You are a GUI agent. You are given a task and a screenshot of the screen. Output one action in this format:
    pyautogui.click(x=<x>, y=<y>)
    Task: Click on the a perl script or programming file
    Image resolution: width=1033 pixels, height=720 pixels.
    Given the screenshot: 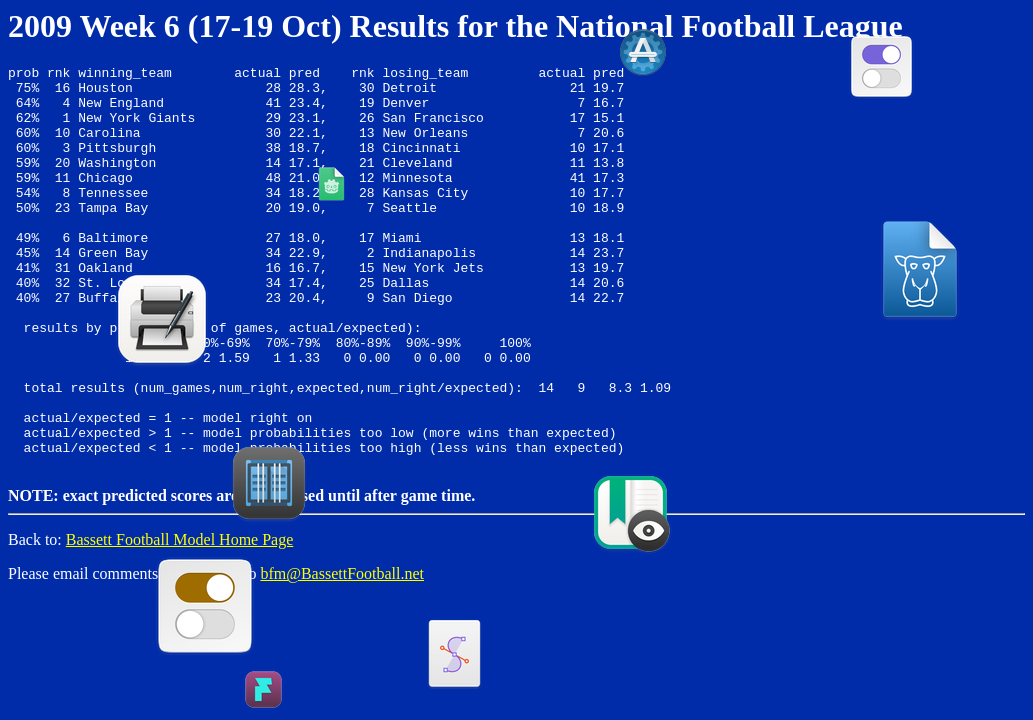 What is the action you would take?
    pyautogui.click(x=920, y=271)
    